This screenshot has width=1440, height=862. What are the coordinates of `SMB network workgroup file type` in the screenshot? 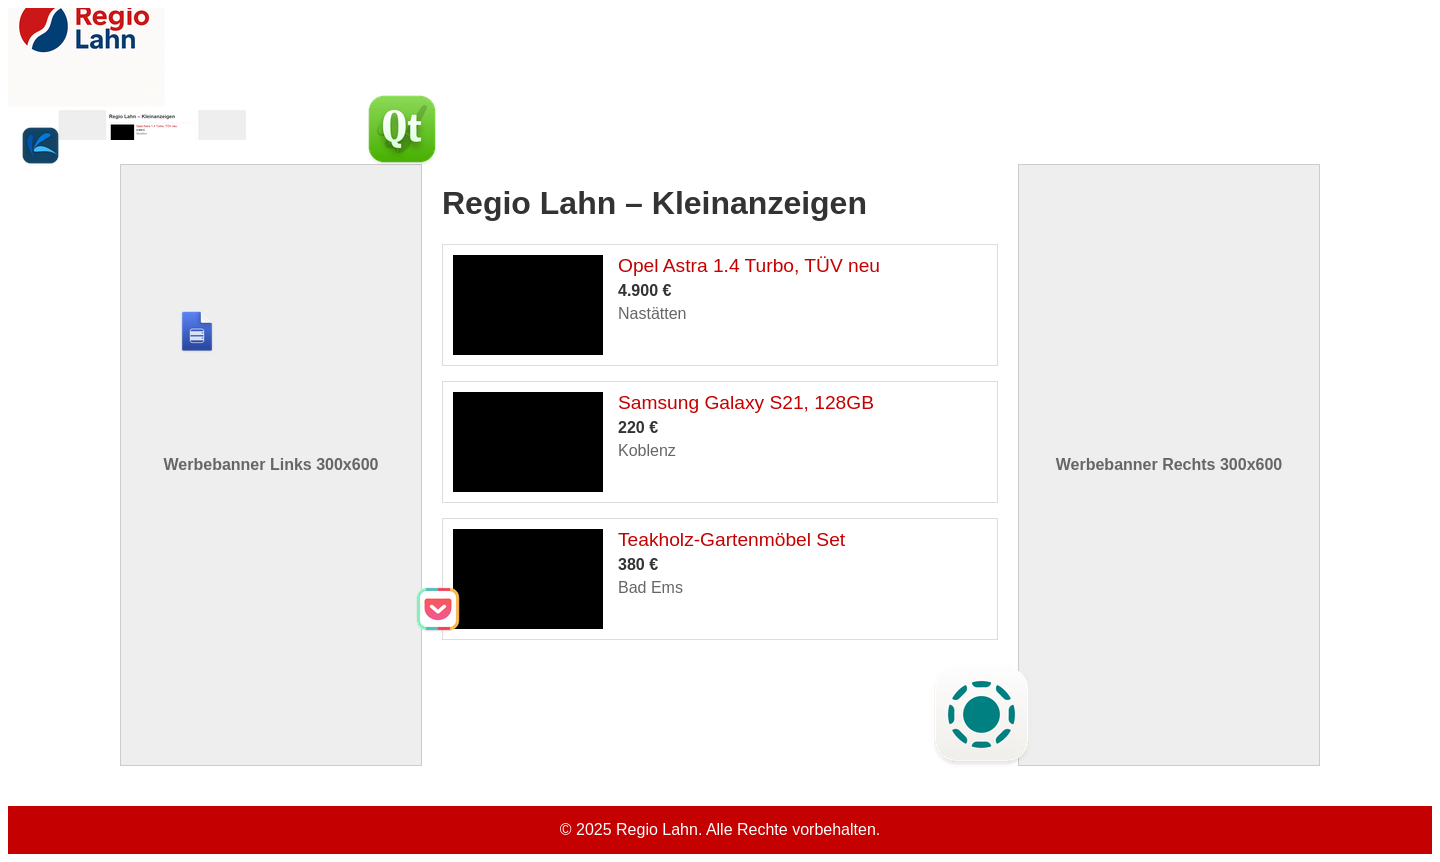 It's located at (197, 332).